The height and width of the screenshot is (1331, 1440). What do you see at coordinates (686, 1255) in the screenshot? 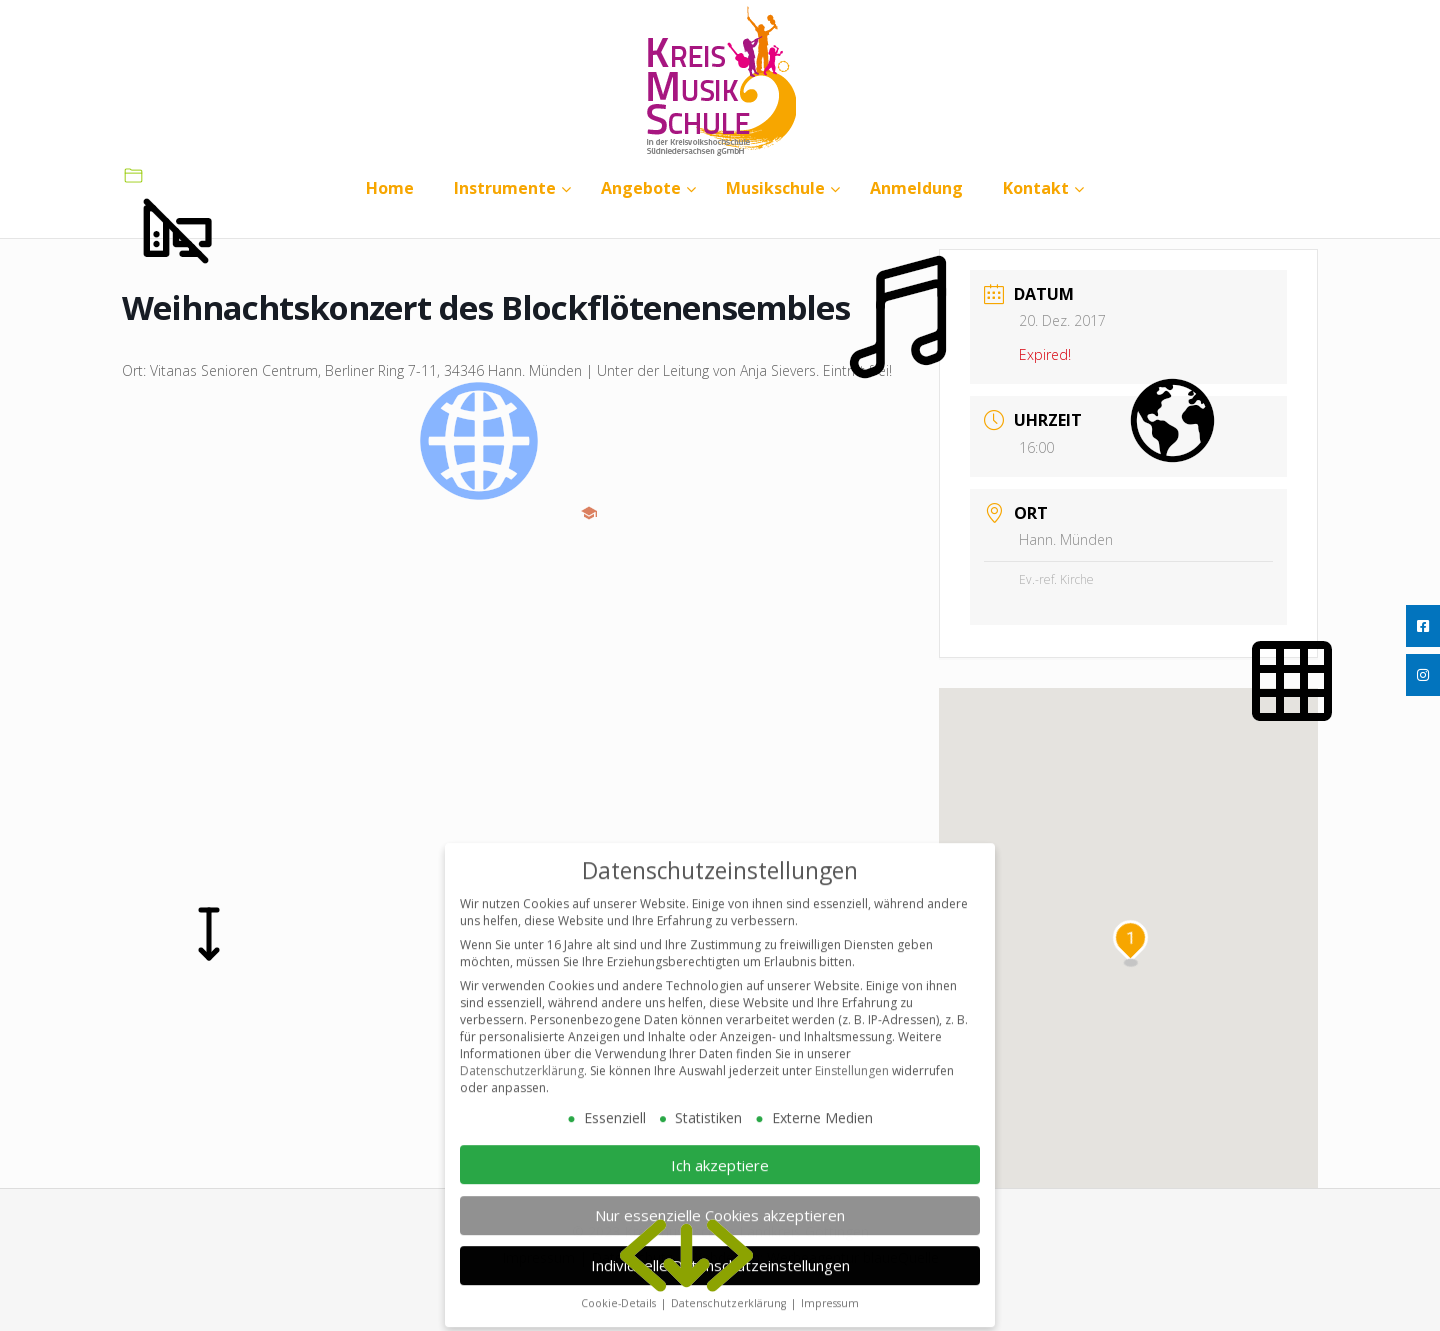
I see `download source code or script files` at bounding box center [686, 1255].